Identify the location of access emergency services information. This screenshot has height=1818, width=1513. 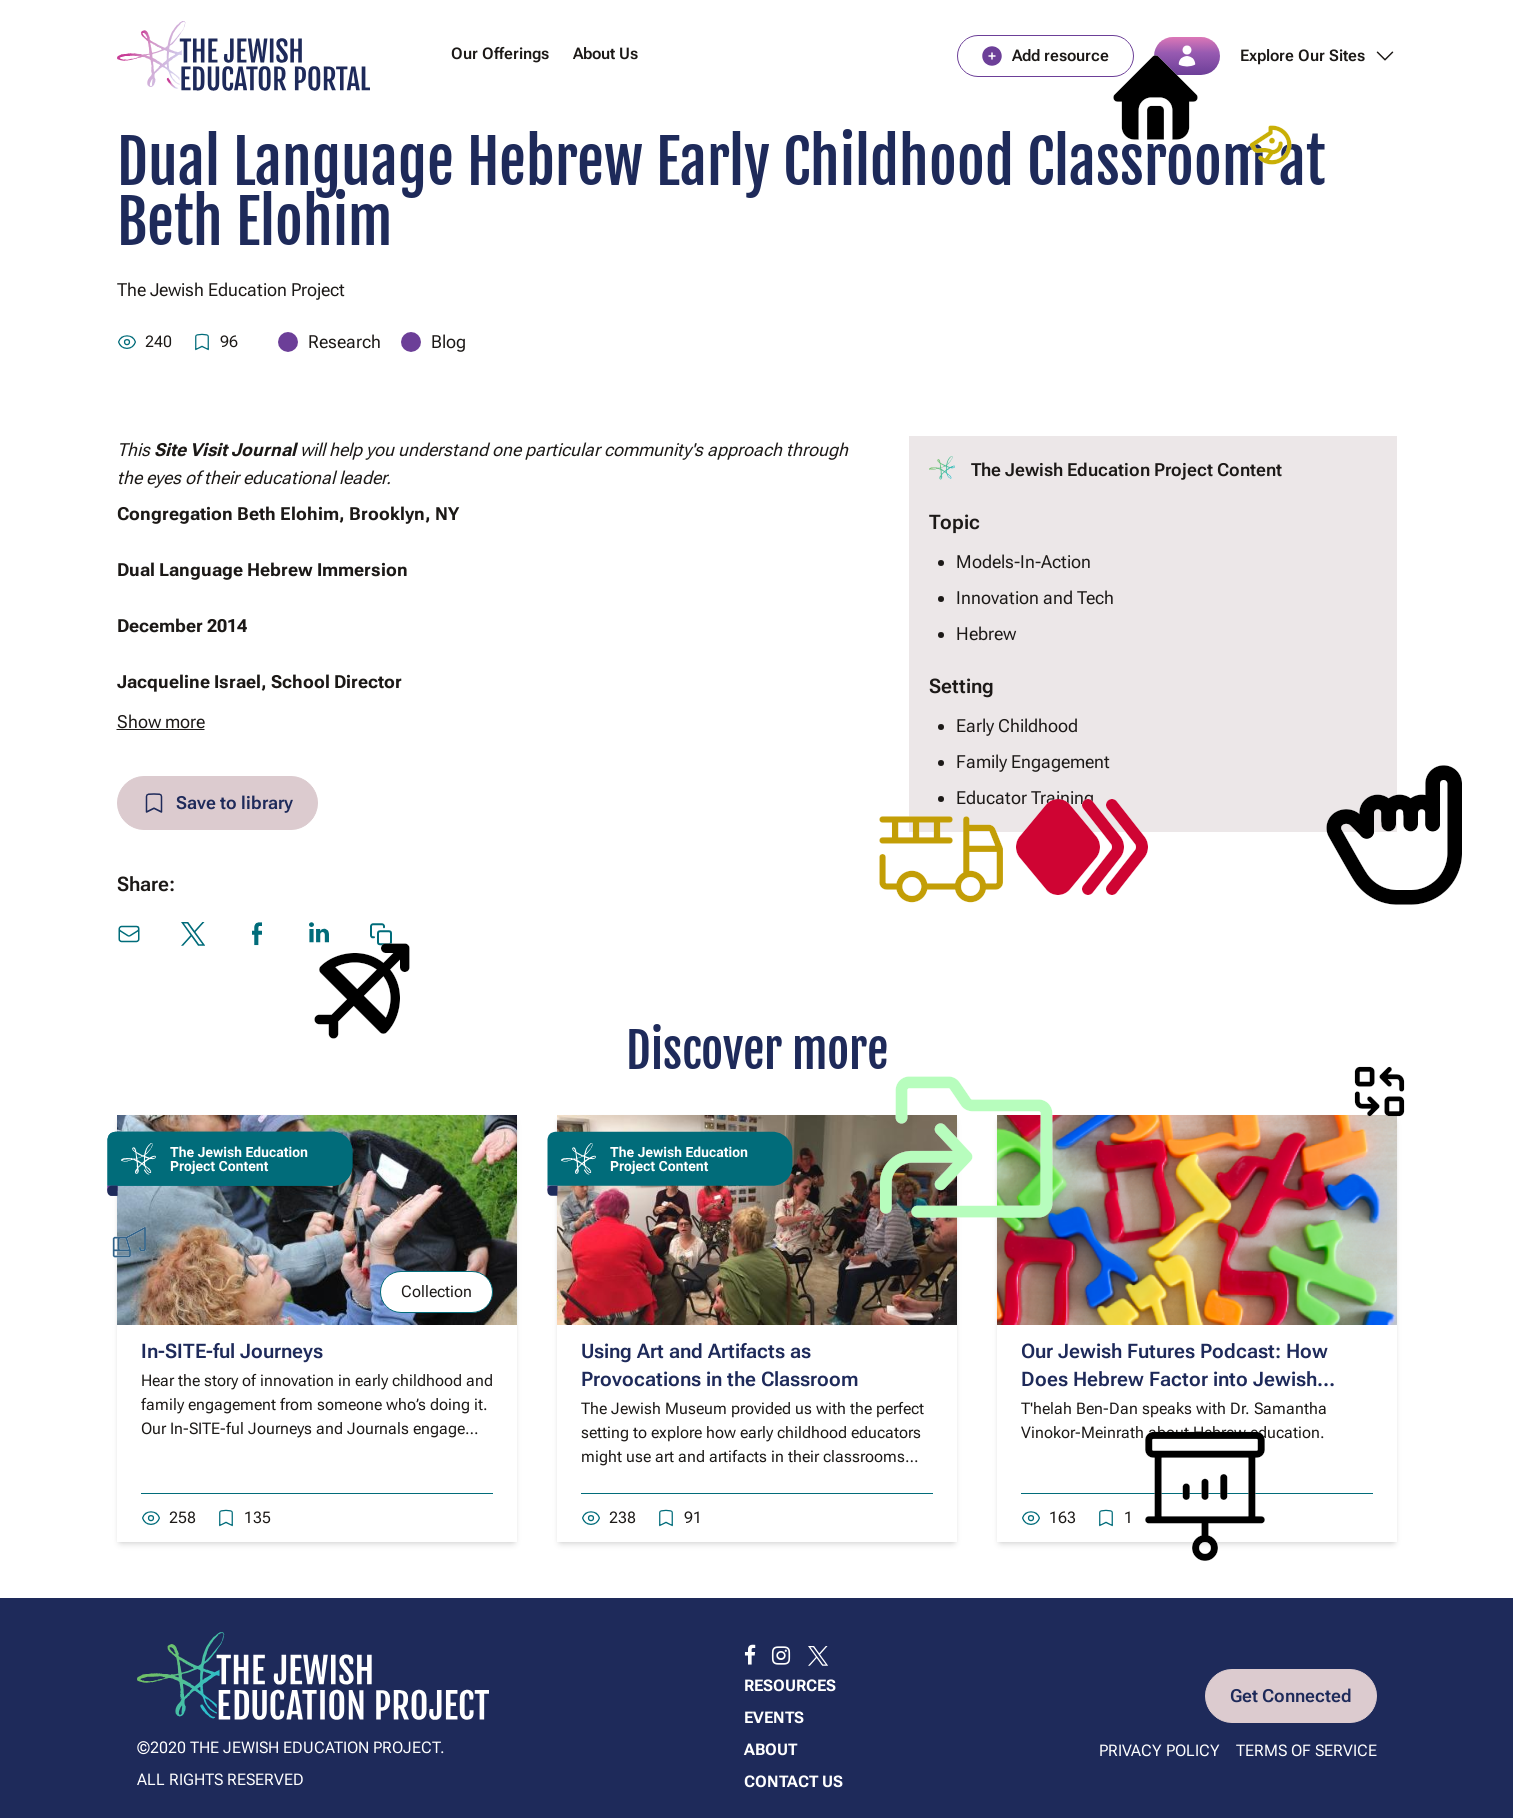
(937, 853).